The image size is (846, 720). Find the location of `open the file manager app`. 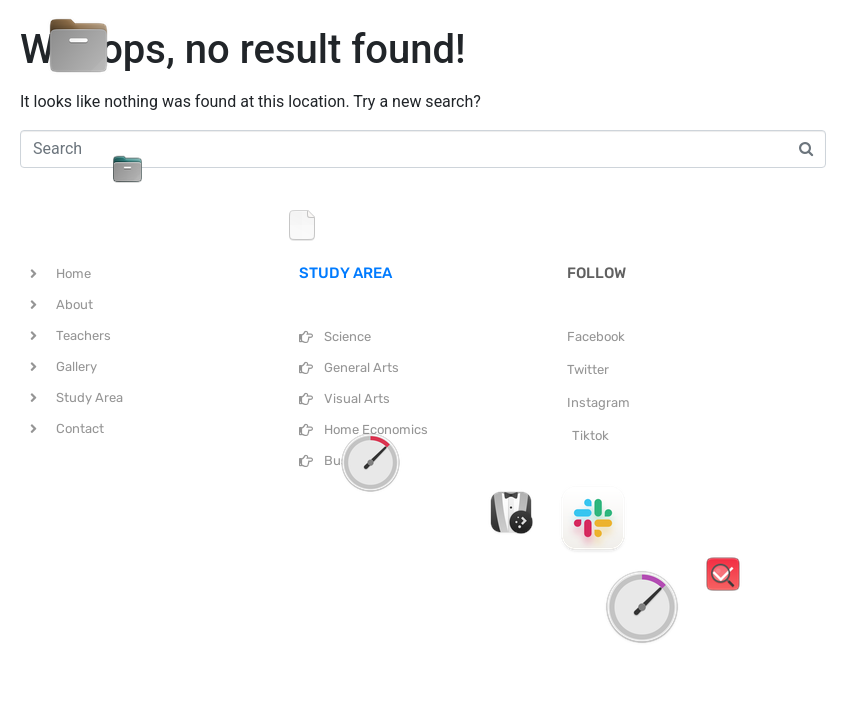

open the file manager app is located at coordinates (78, 45).